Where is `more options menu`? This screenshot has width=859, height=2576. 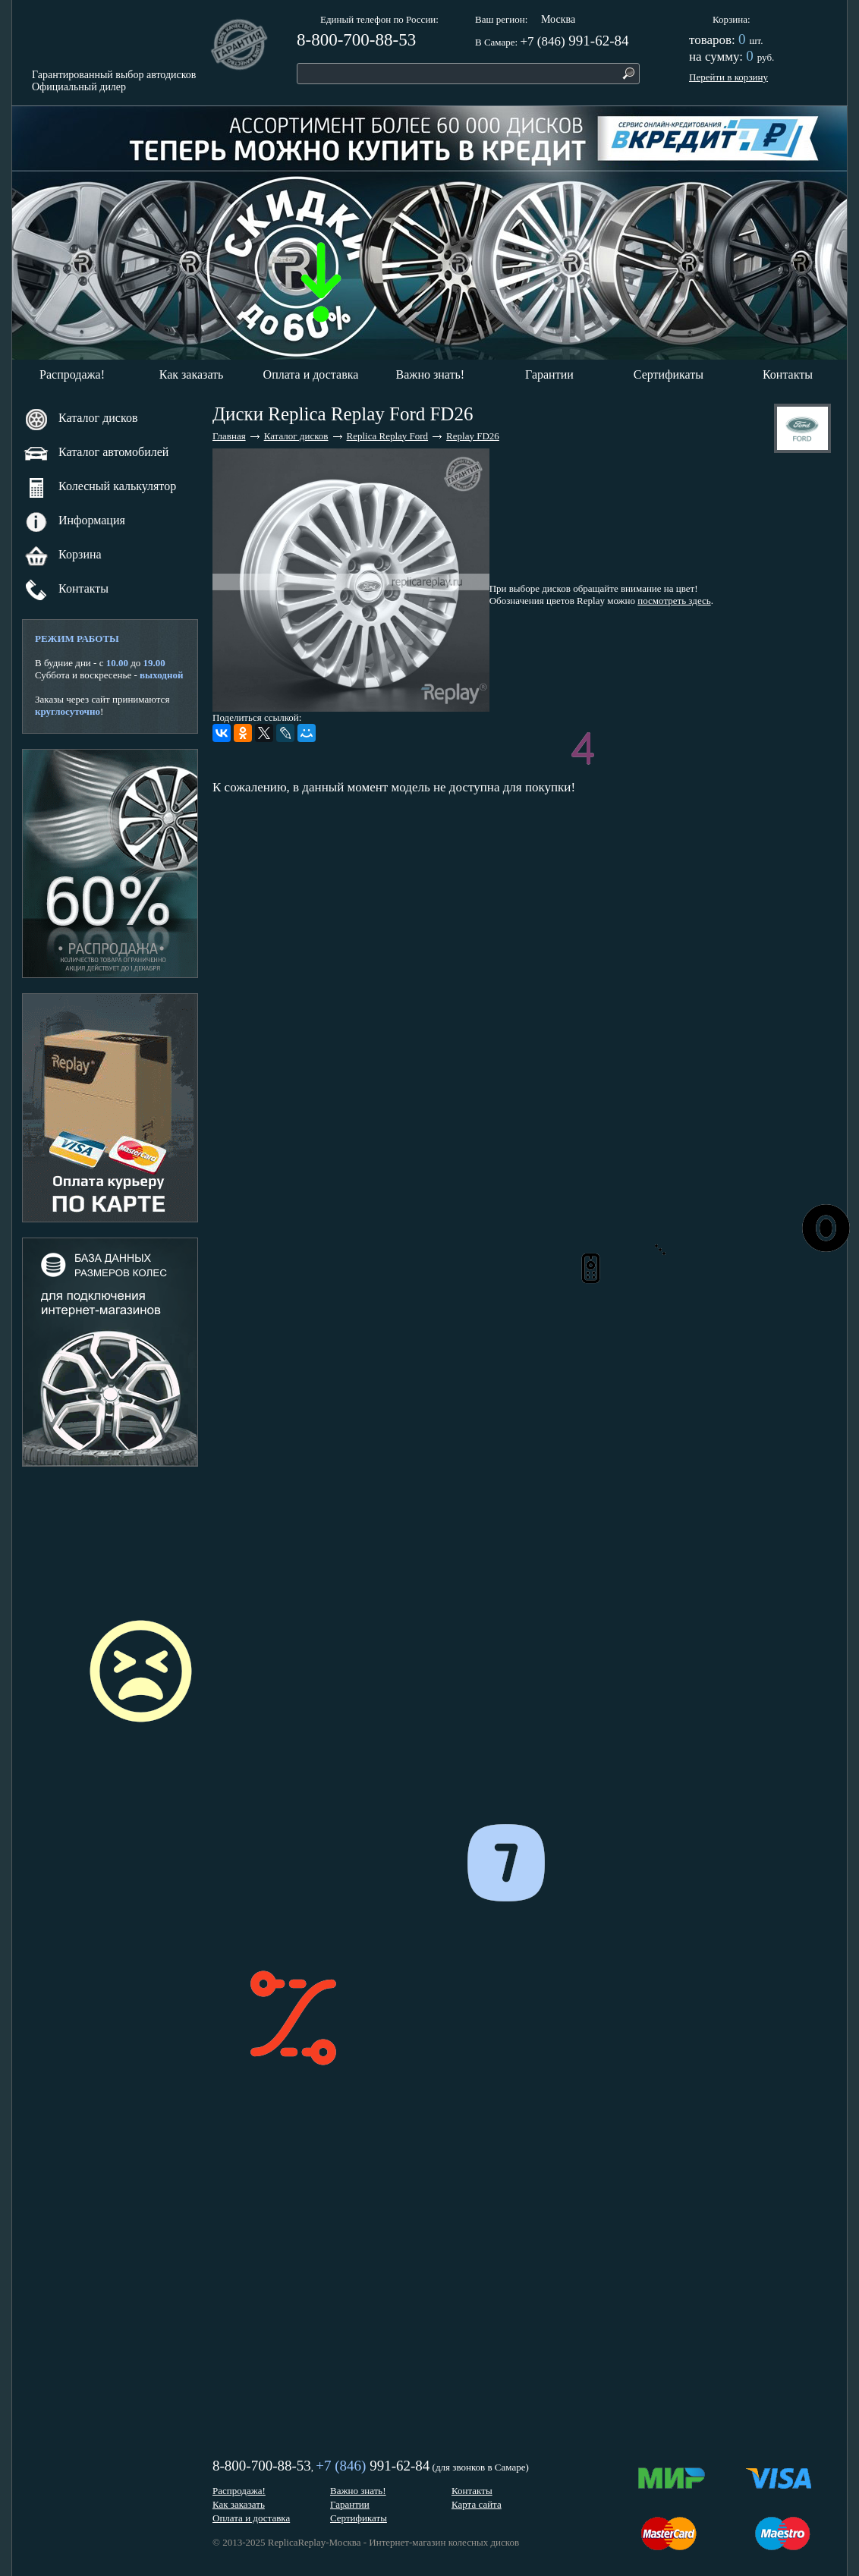
more options menu is located at coordinates (660, 1250).